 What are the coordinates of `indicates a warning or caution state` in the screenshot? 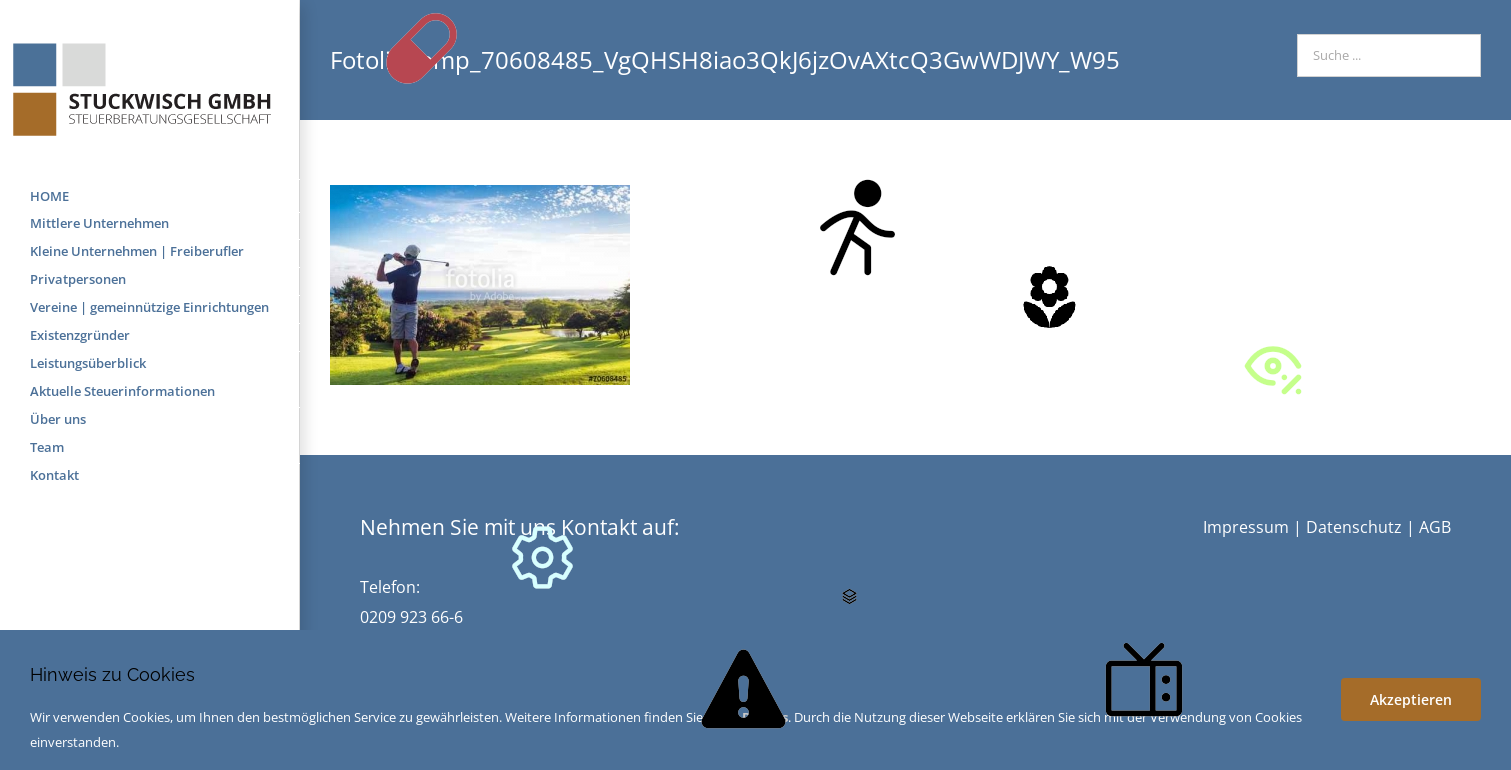 It's located at (743, 691).